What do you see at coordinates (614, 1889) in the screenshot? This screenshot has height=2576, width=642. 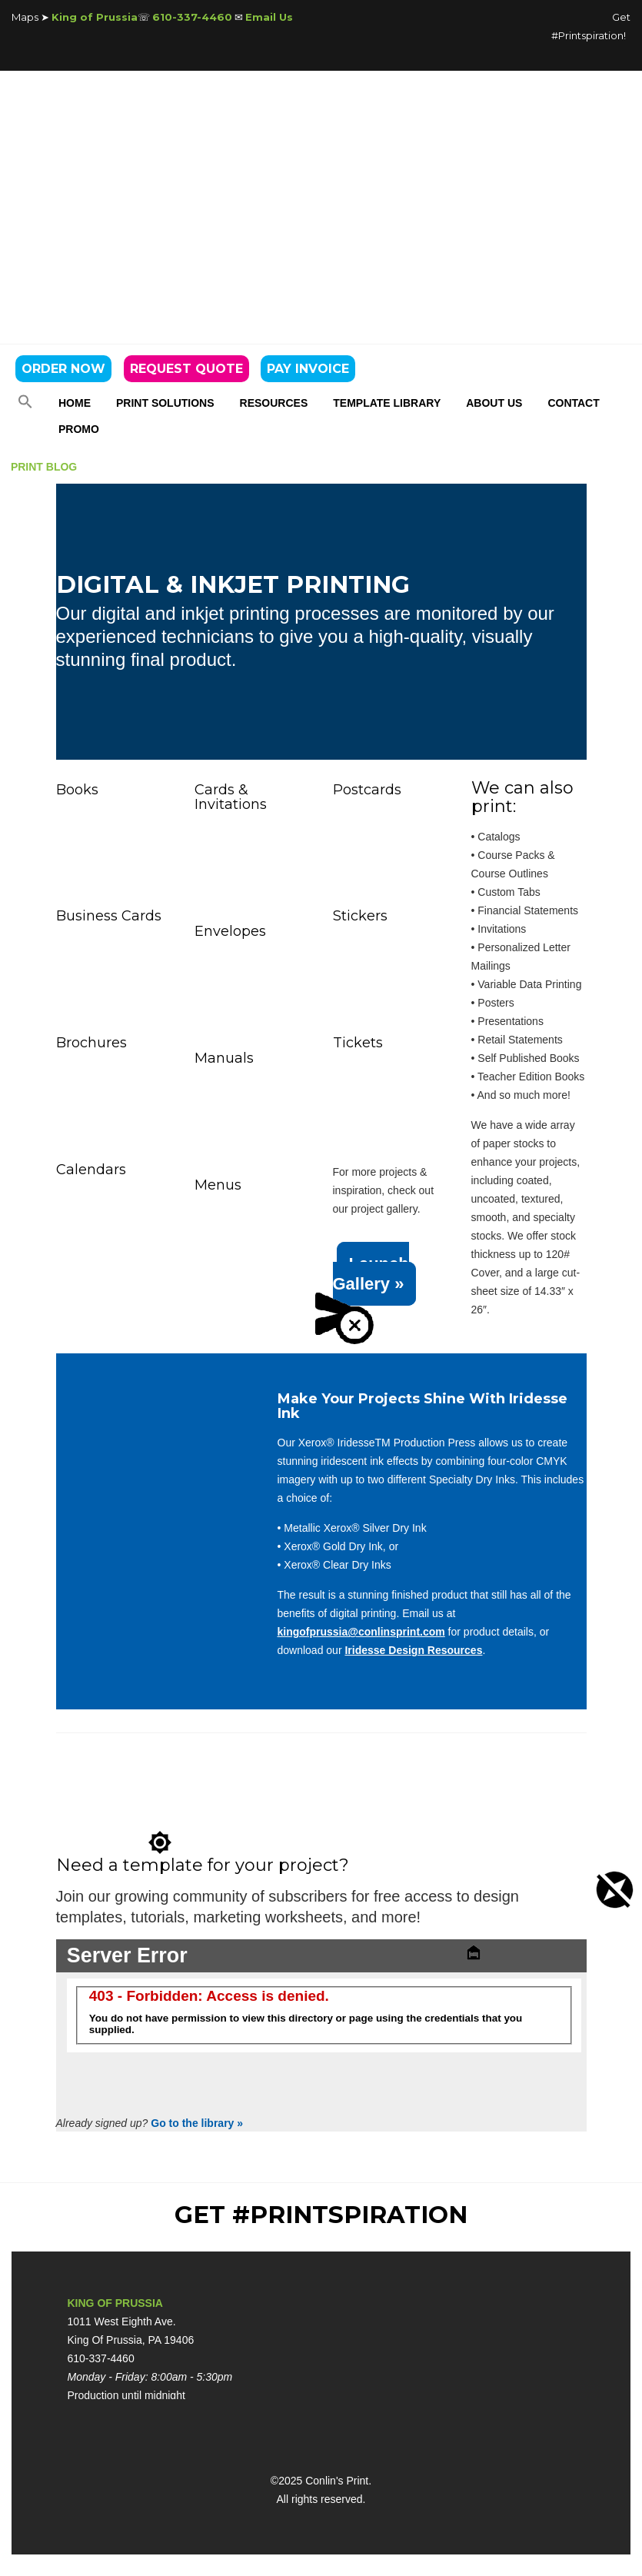 I see `disable compass or navigation mode` at bounding box center [614, 1889].